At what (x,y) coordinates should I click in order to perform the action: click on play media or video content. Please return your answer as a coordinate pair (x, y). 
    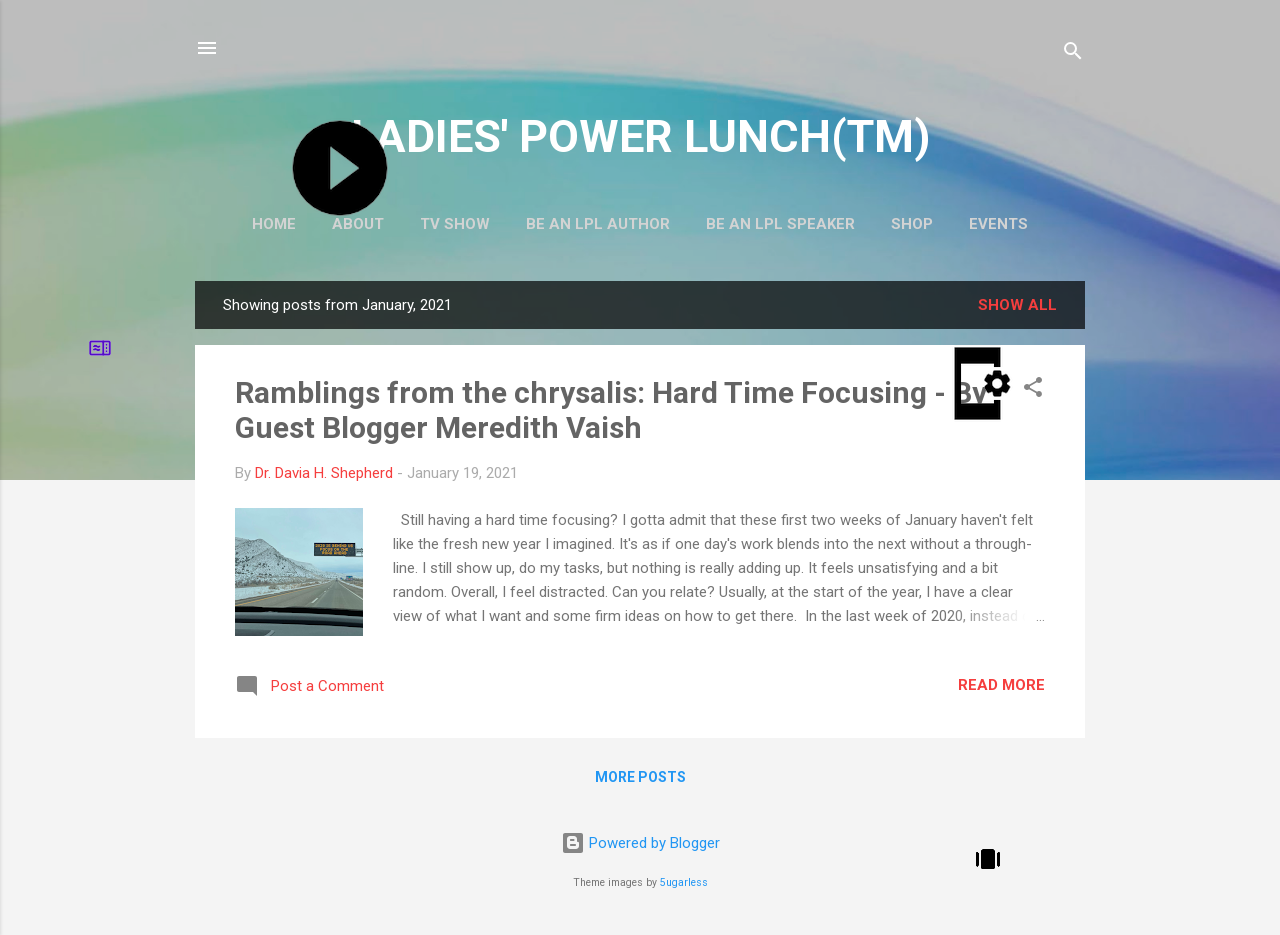
    Looking at the image, I should click on (340, 168).